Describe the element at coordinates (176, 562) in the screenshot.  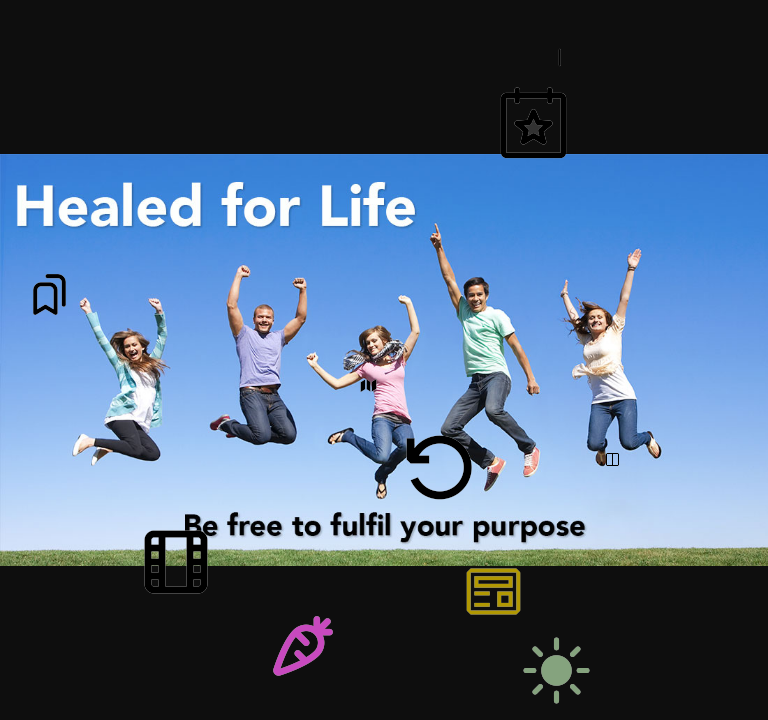
I see `access video or movie content` at that location.